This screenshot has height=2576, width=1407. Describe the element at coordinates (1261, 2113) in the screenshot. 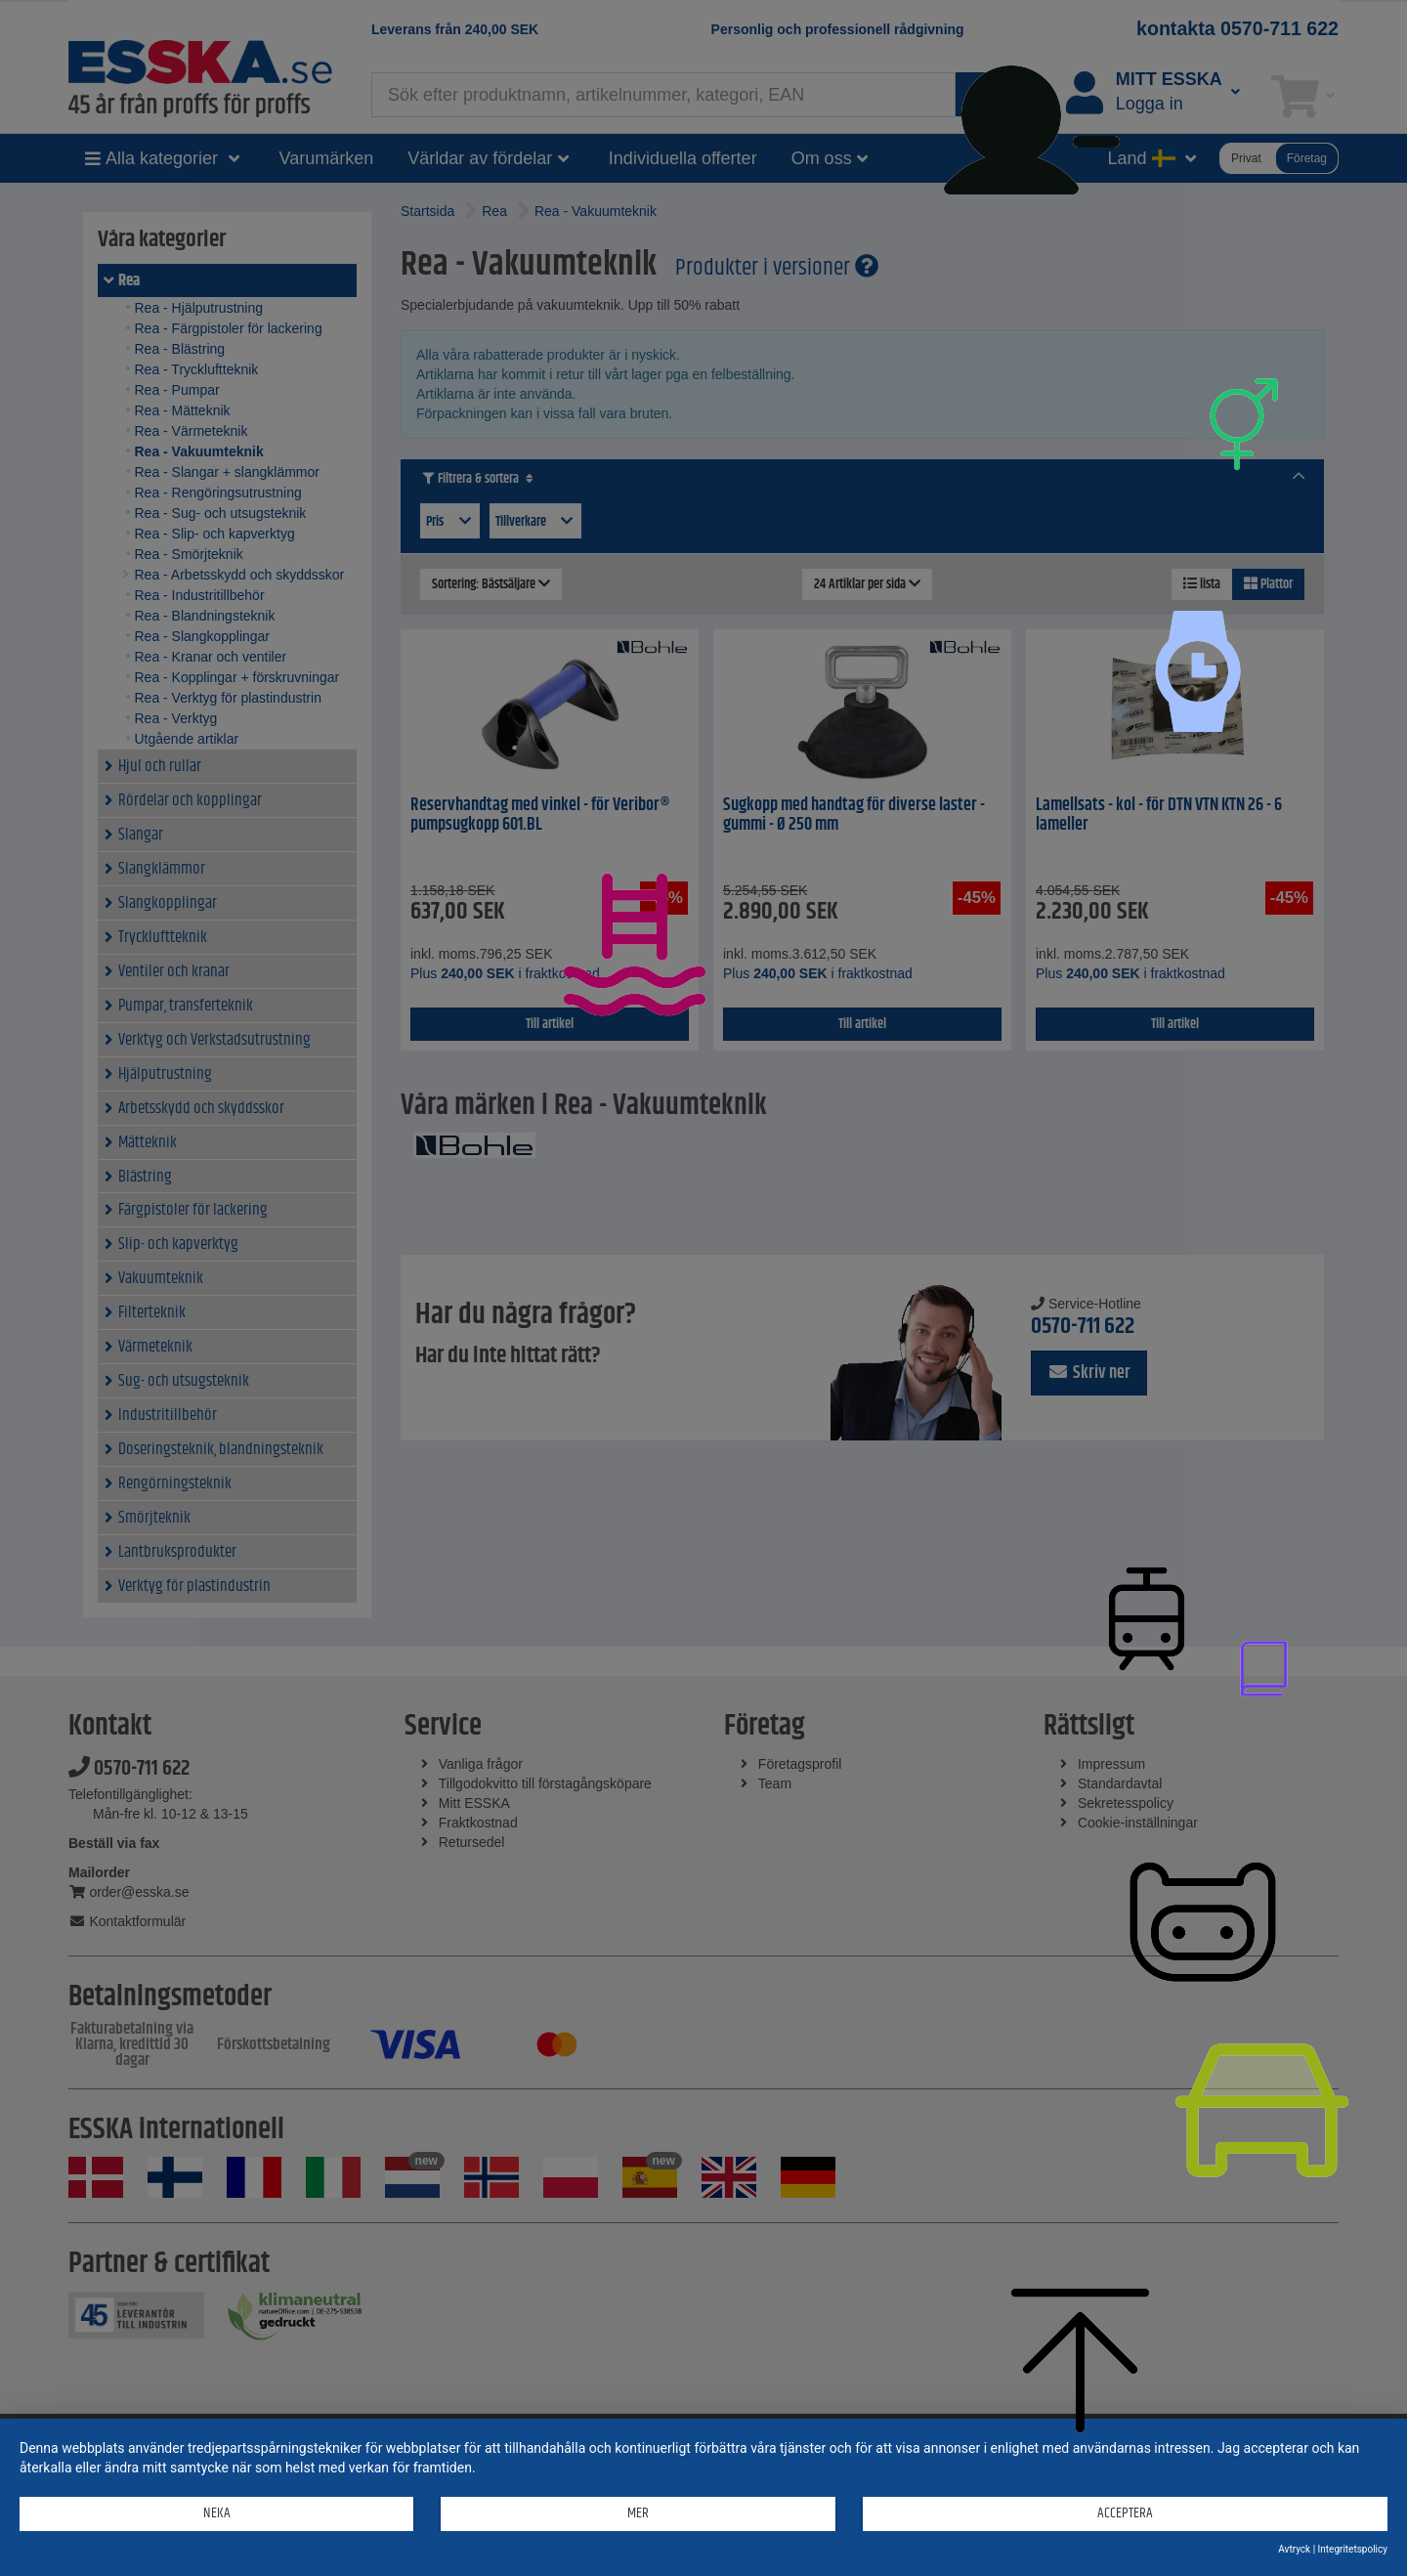

I see `access vehicle or car-related features` at that location.